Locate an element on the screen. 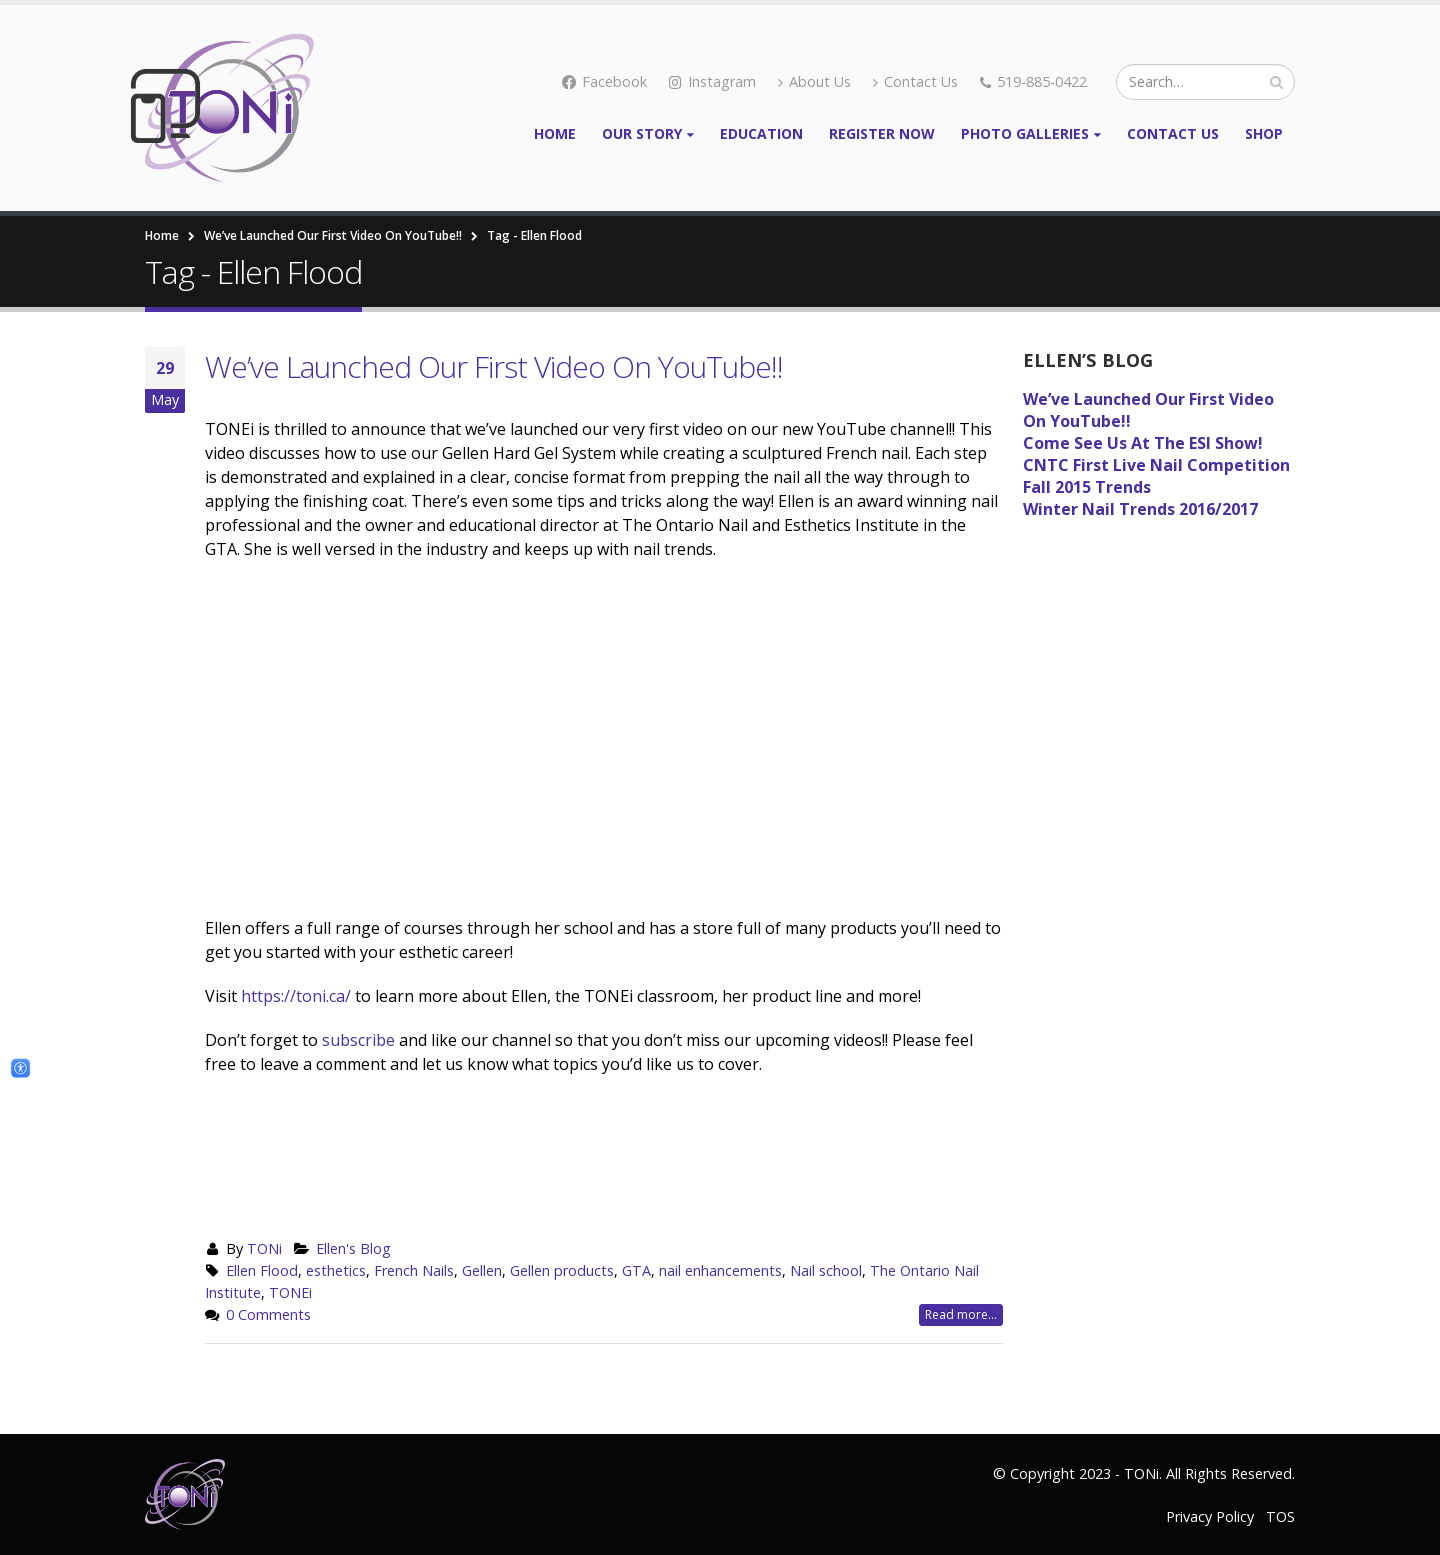 This screenshot has width=1440, height=1555. open accessibility settings is located at coordinates (20, 1068).